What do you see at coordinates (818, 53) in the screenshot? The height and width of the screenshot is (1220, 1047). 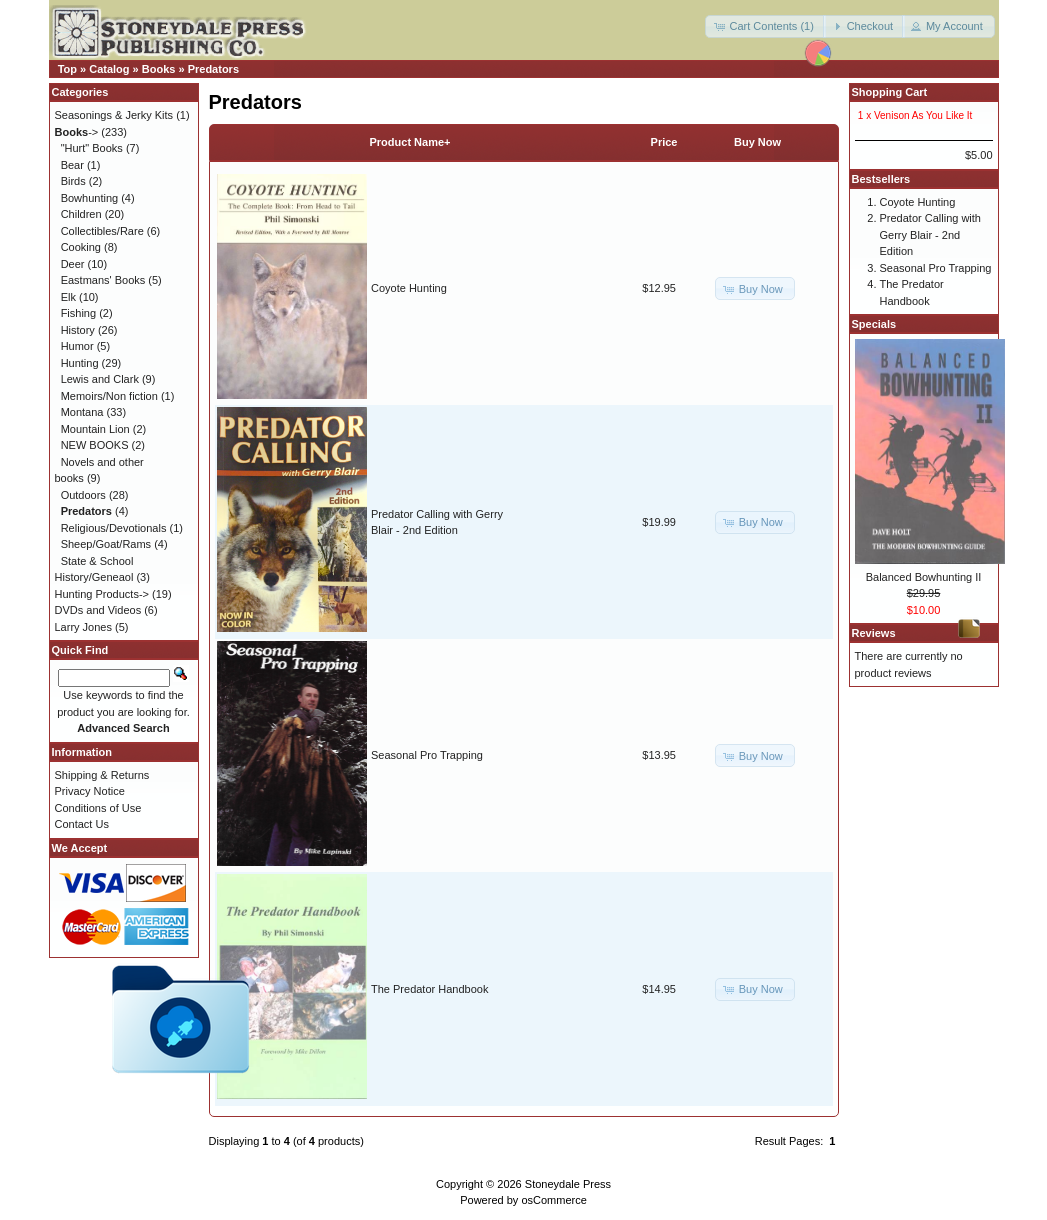 I see `open baobab disk usage analyzer` at bounding box center [818, 53].